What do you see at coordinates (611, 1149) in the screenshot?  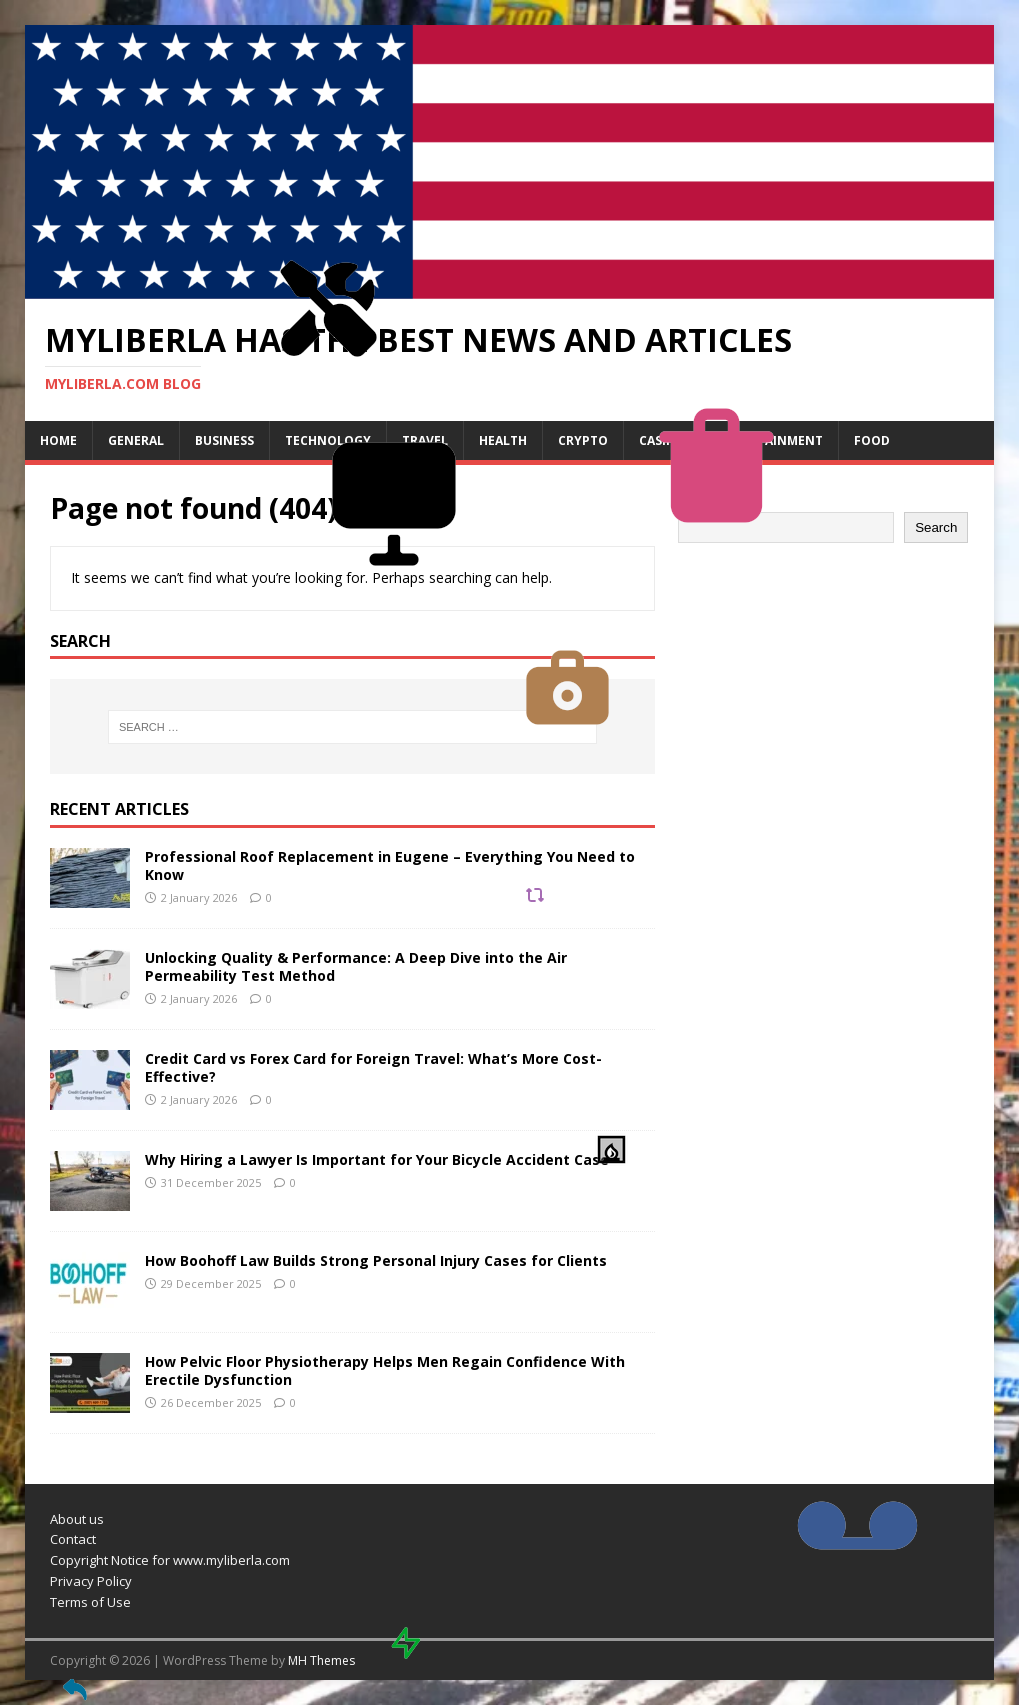 I see `access home or living room controls` at bounding box center [611, 1149].